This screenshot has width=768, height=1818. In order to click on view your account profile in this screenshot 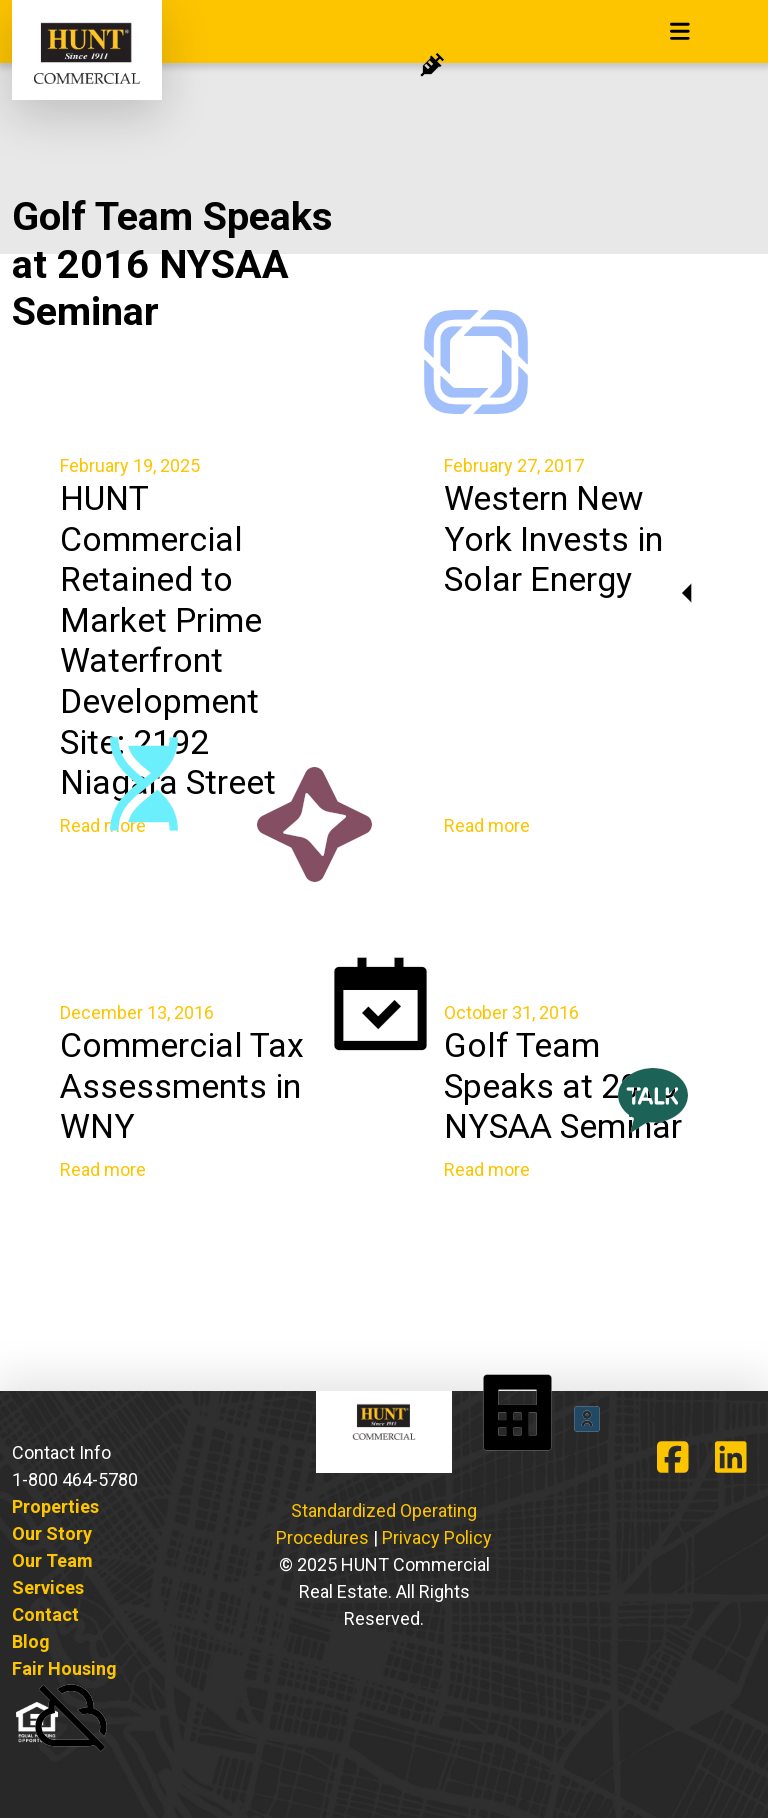, I will do `click(587, 1419)`.